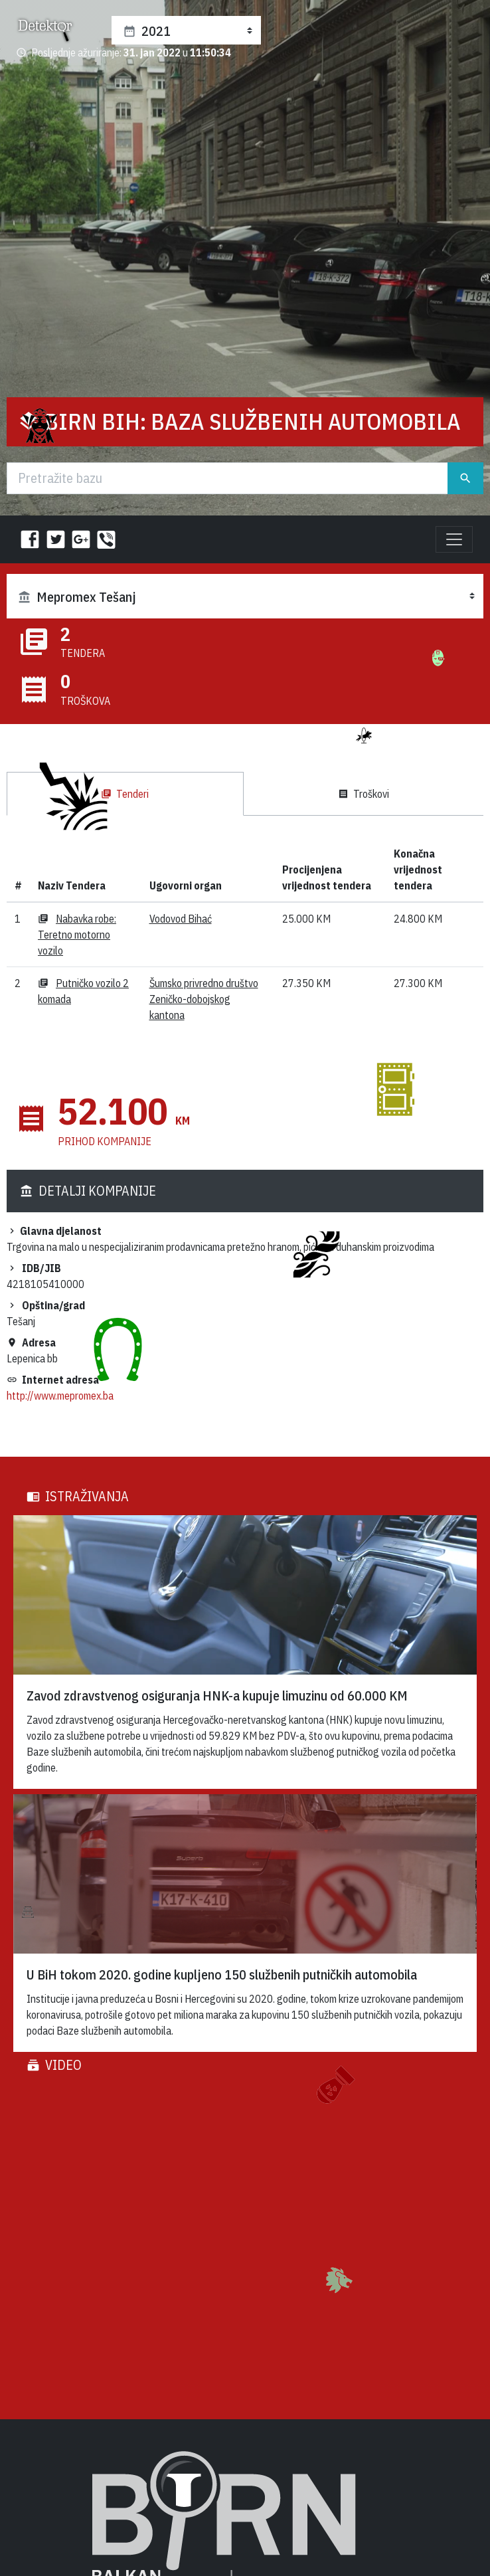  I want to click on access cyborg or android character options, so click(438, 658).